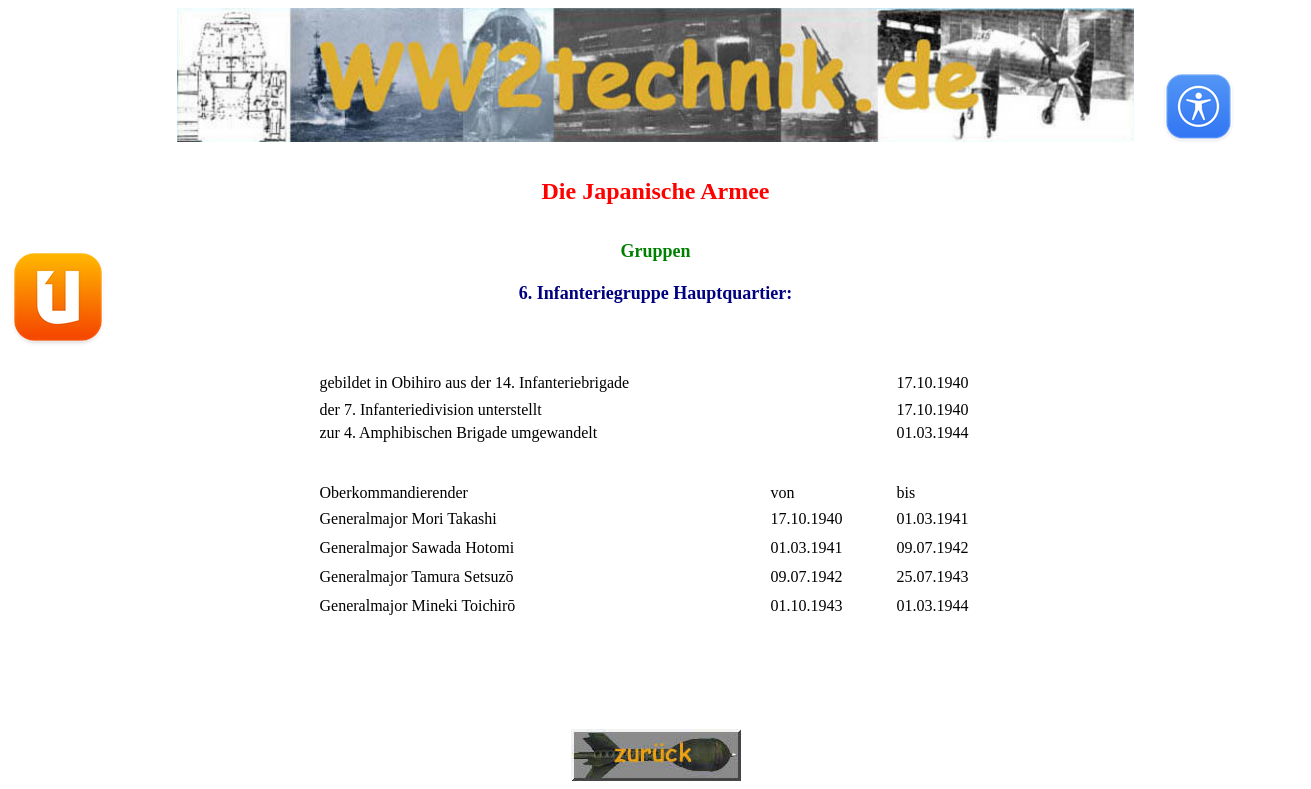  Describe the element at coordinates (1198, 107) in the screenshot. I see `open accessibility settings` at that location.